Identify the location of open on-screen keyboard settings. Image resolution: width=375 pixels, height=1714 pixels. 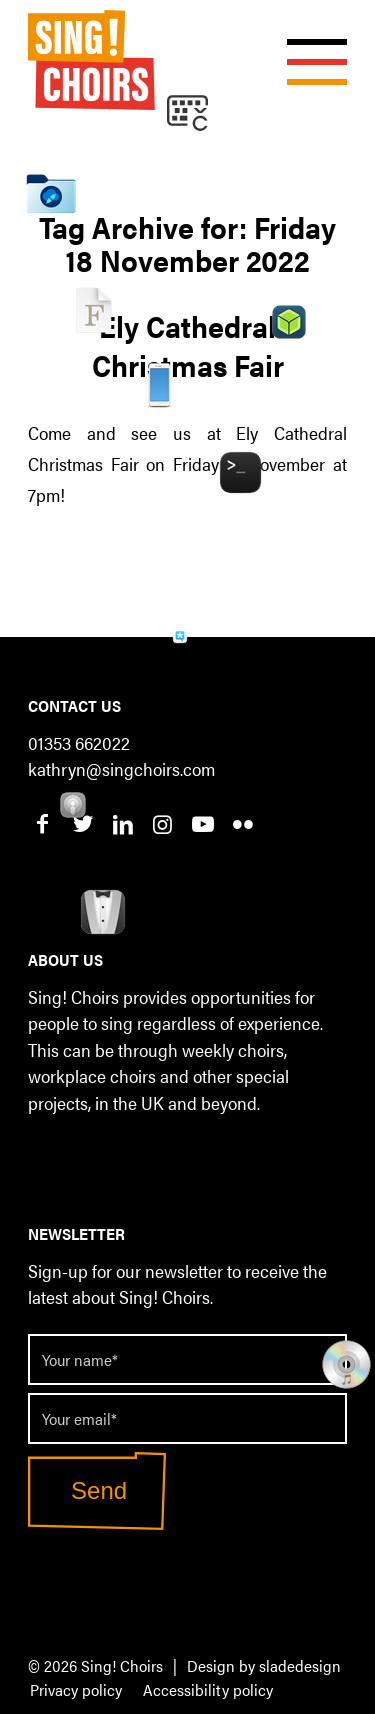
(187, 110).